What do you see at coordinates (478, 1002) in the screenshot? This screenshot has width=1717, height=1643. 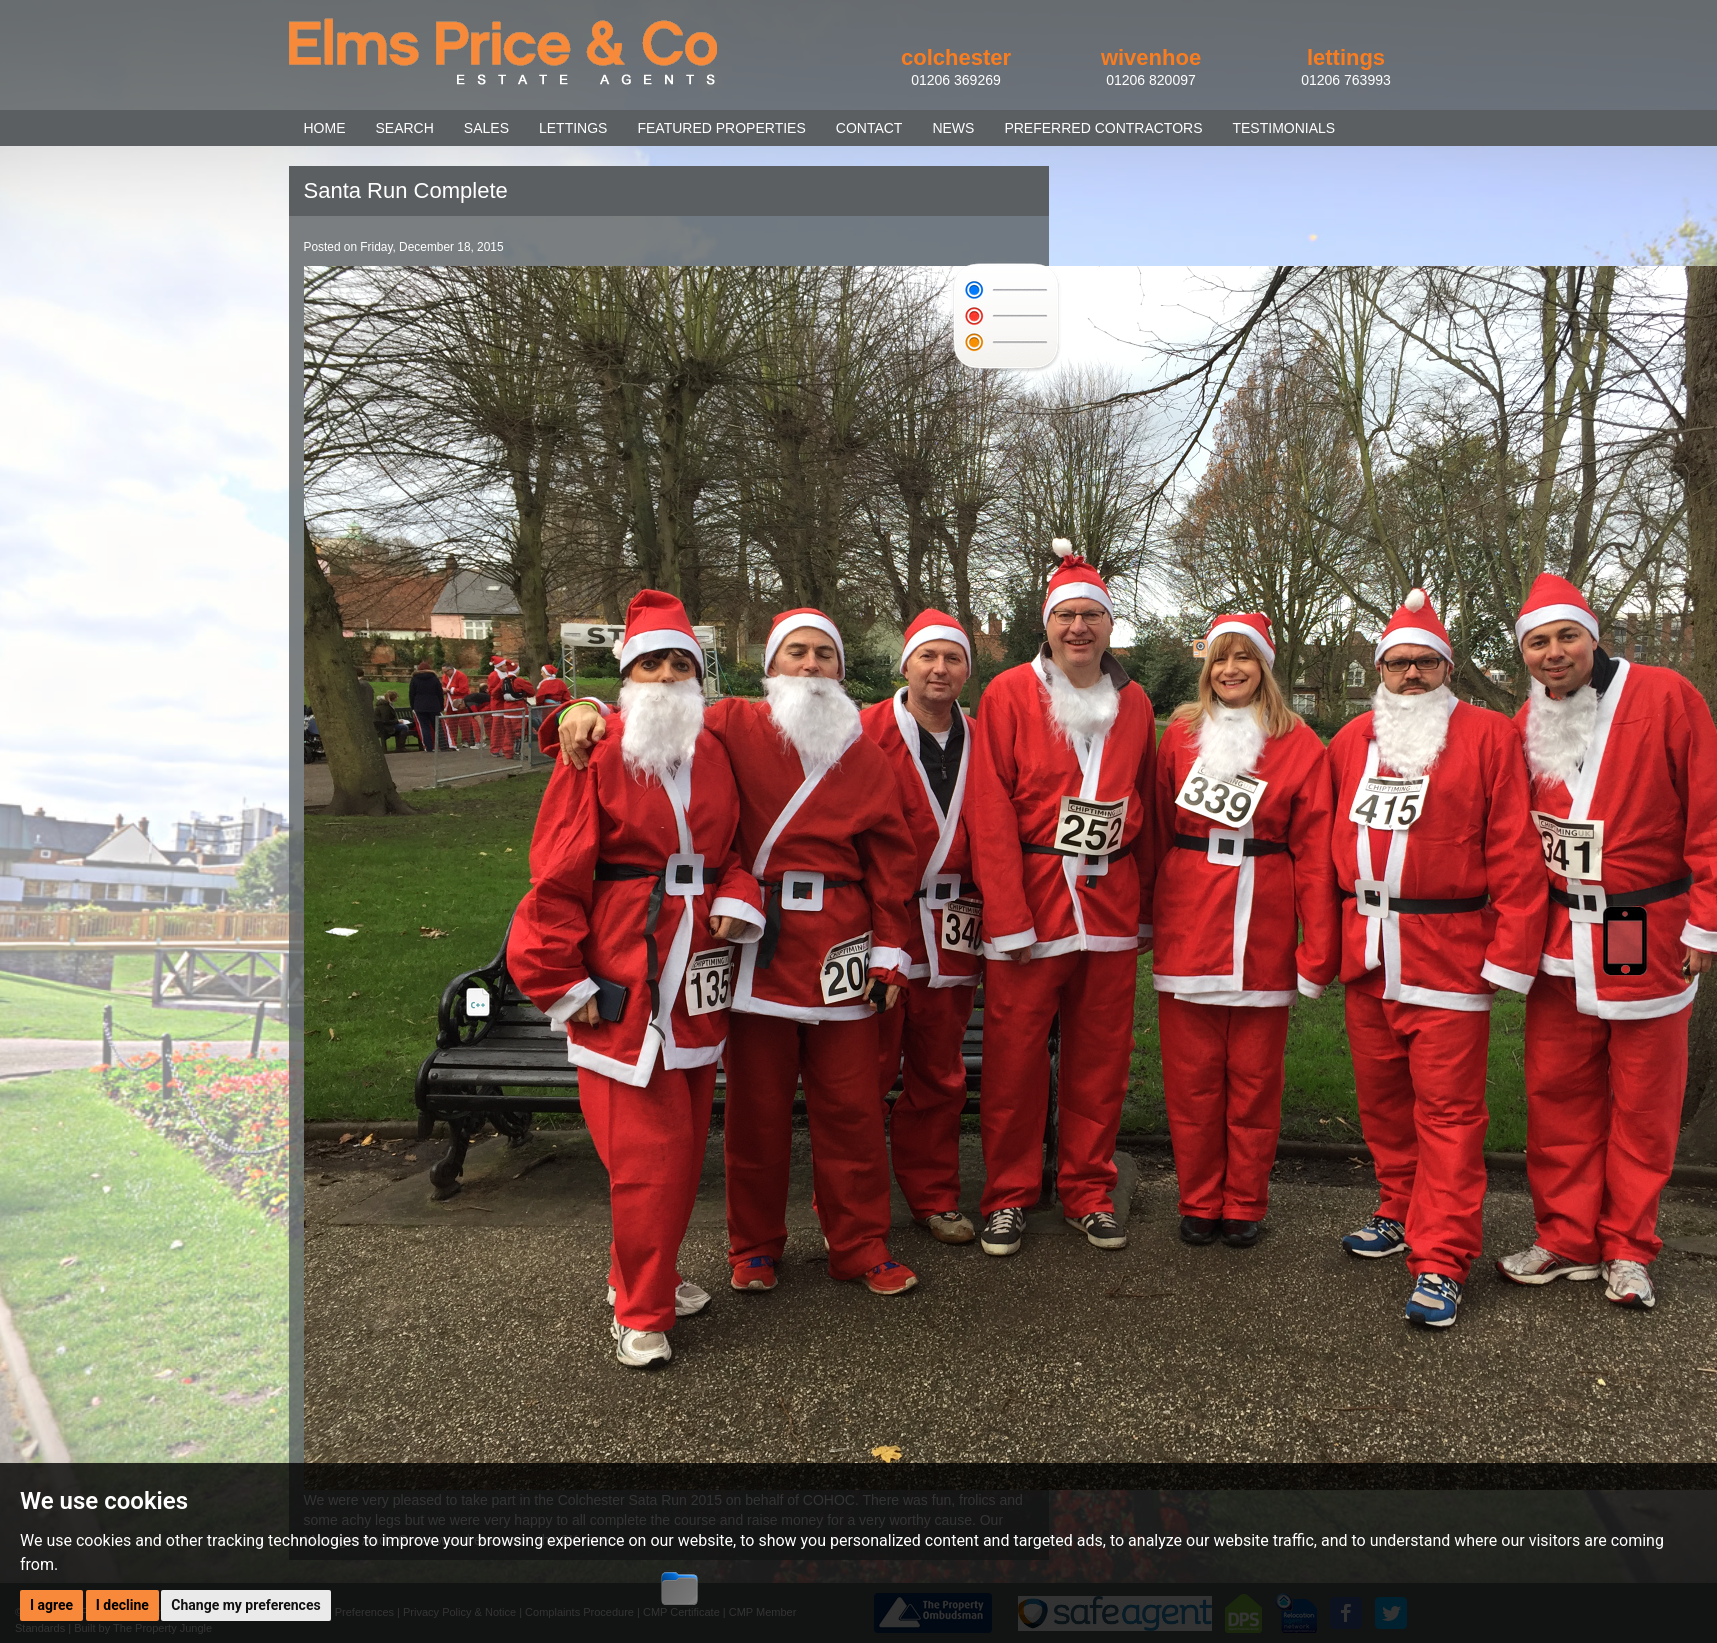 I see `a C++ source code file` at bounding box center [478, 1002].